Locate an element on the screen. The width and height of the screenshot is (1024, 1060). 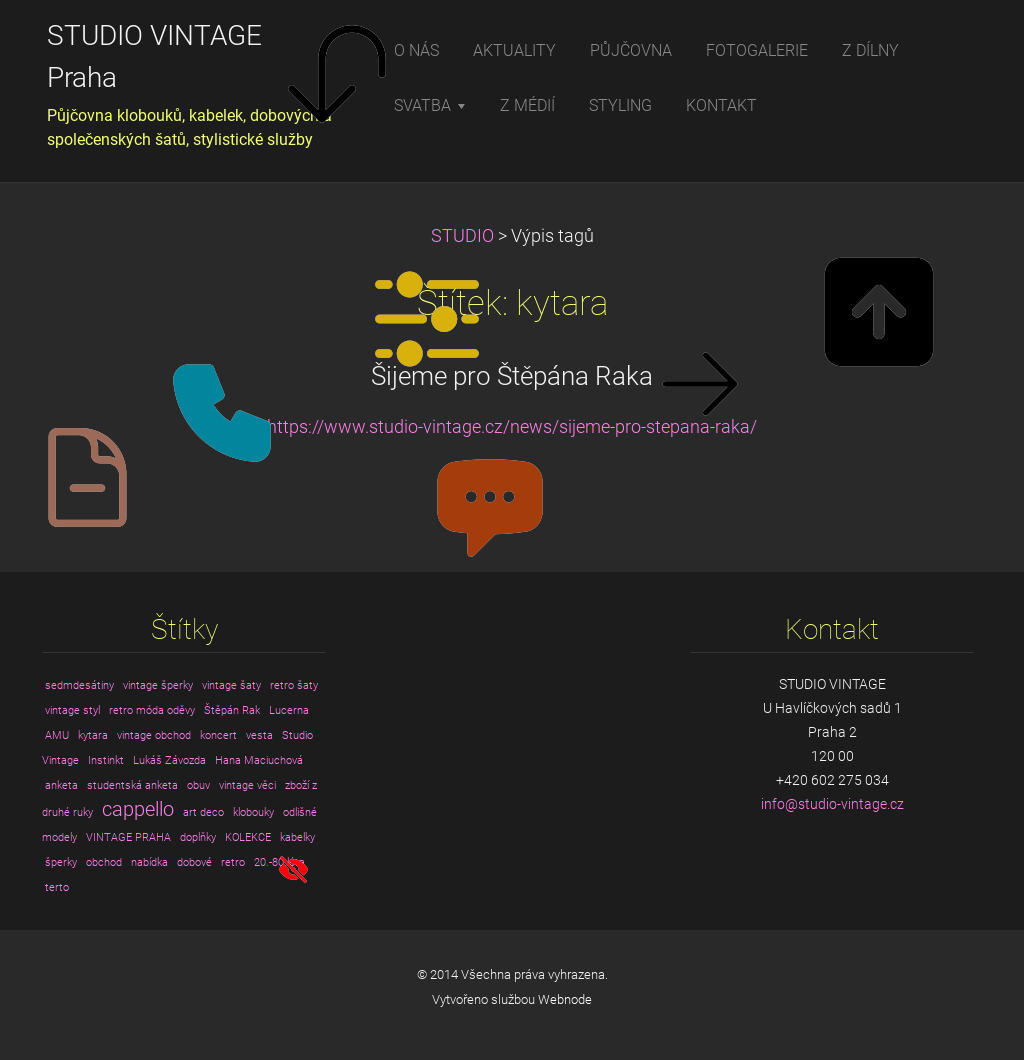
make a phone call is located at coordinates (224, 410).